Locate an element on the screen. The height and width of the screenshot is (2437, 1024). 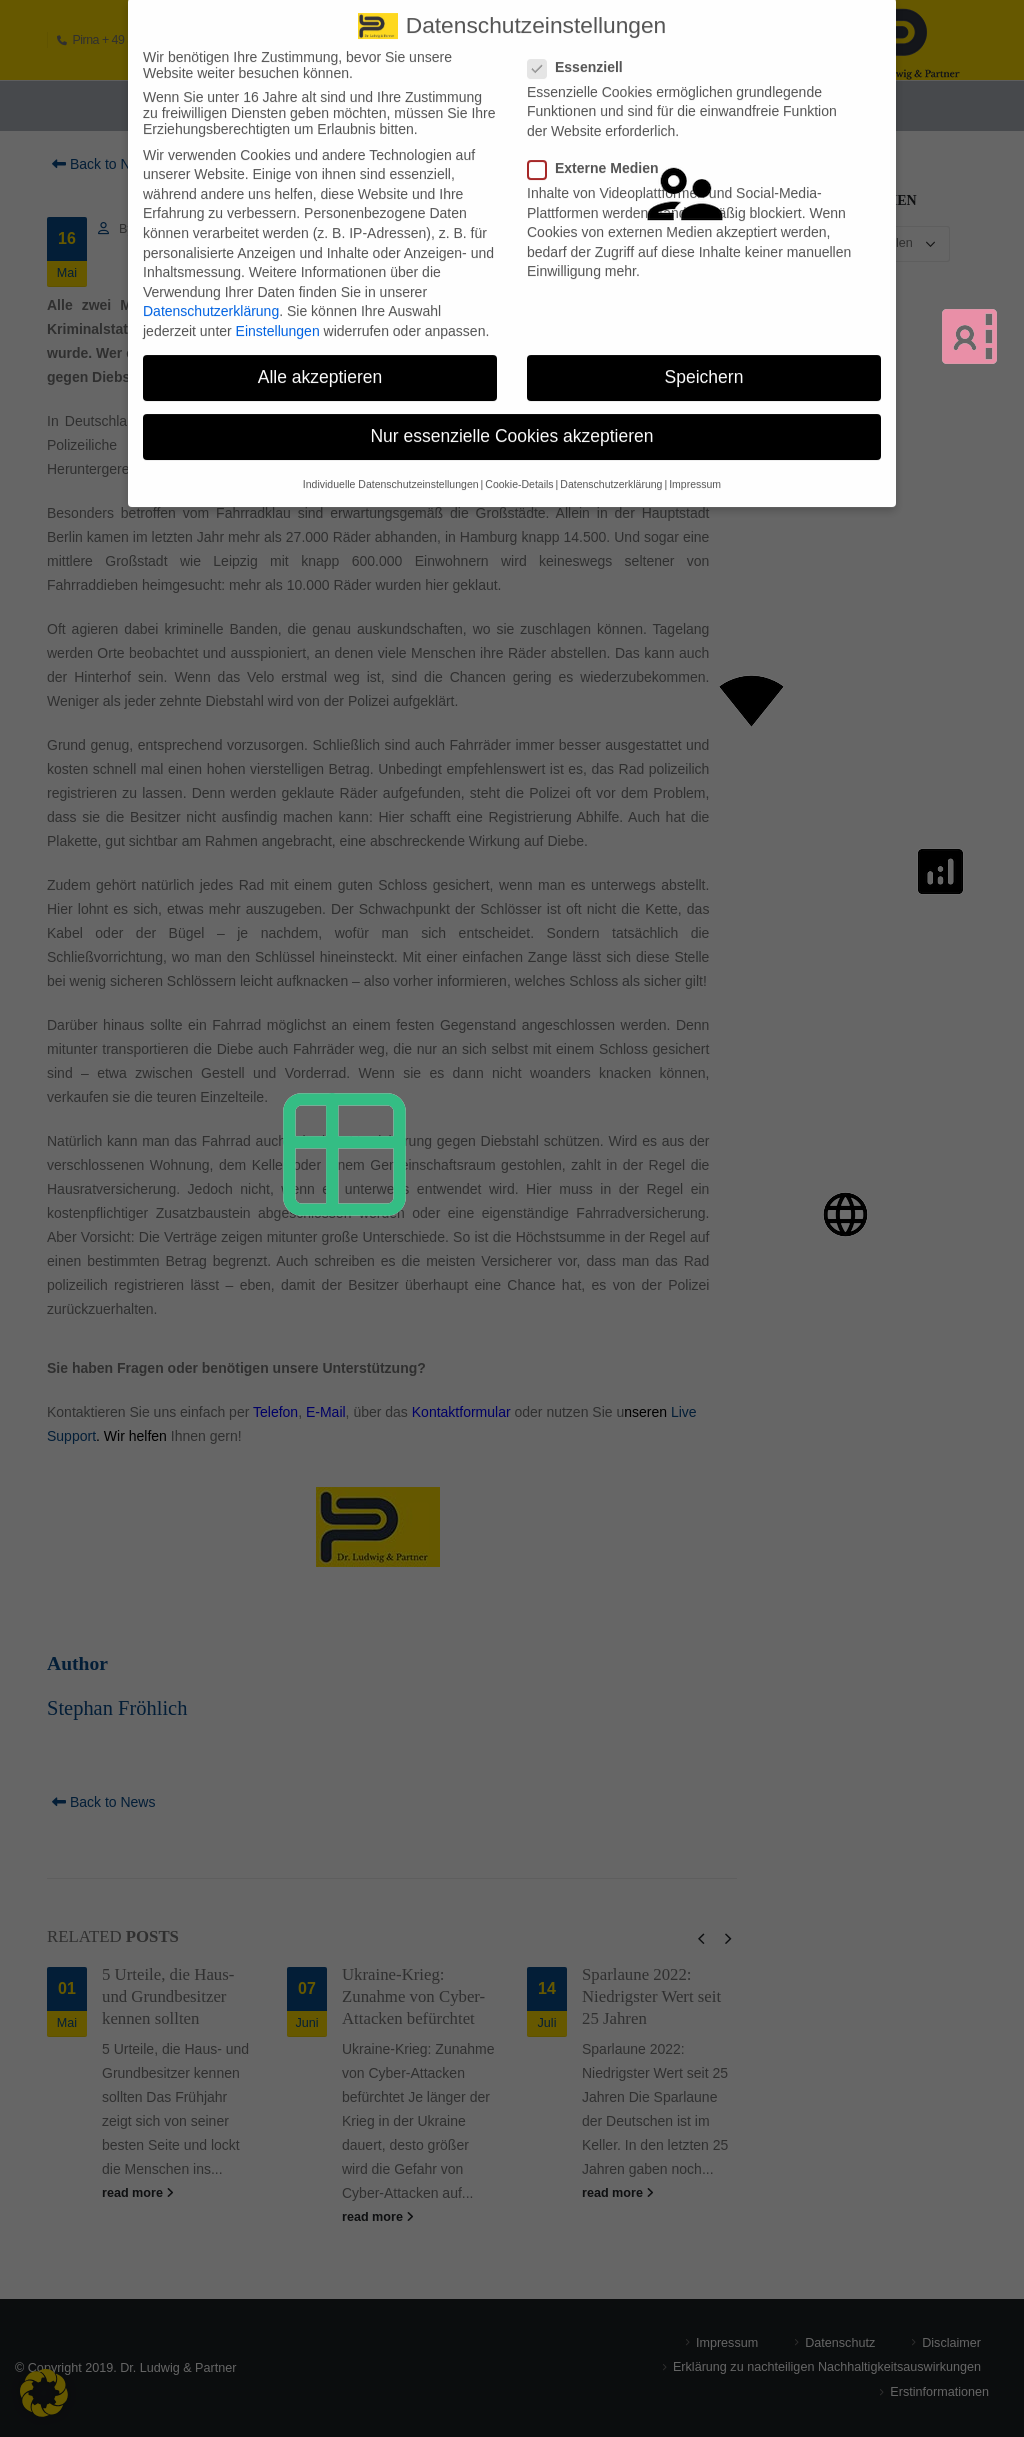
view data in table format is located at coordinates (344, 1154).